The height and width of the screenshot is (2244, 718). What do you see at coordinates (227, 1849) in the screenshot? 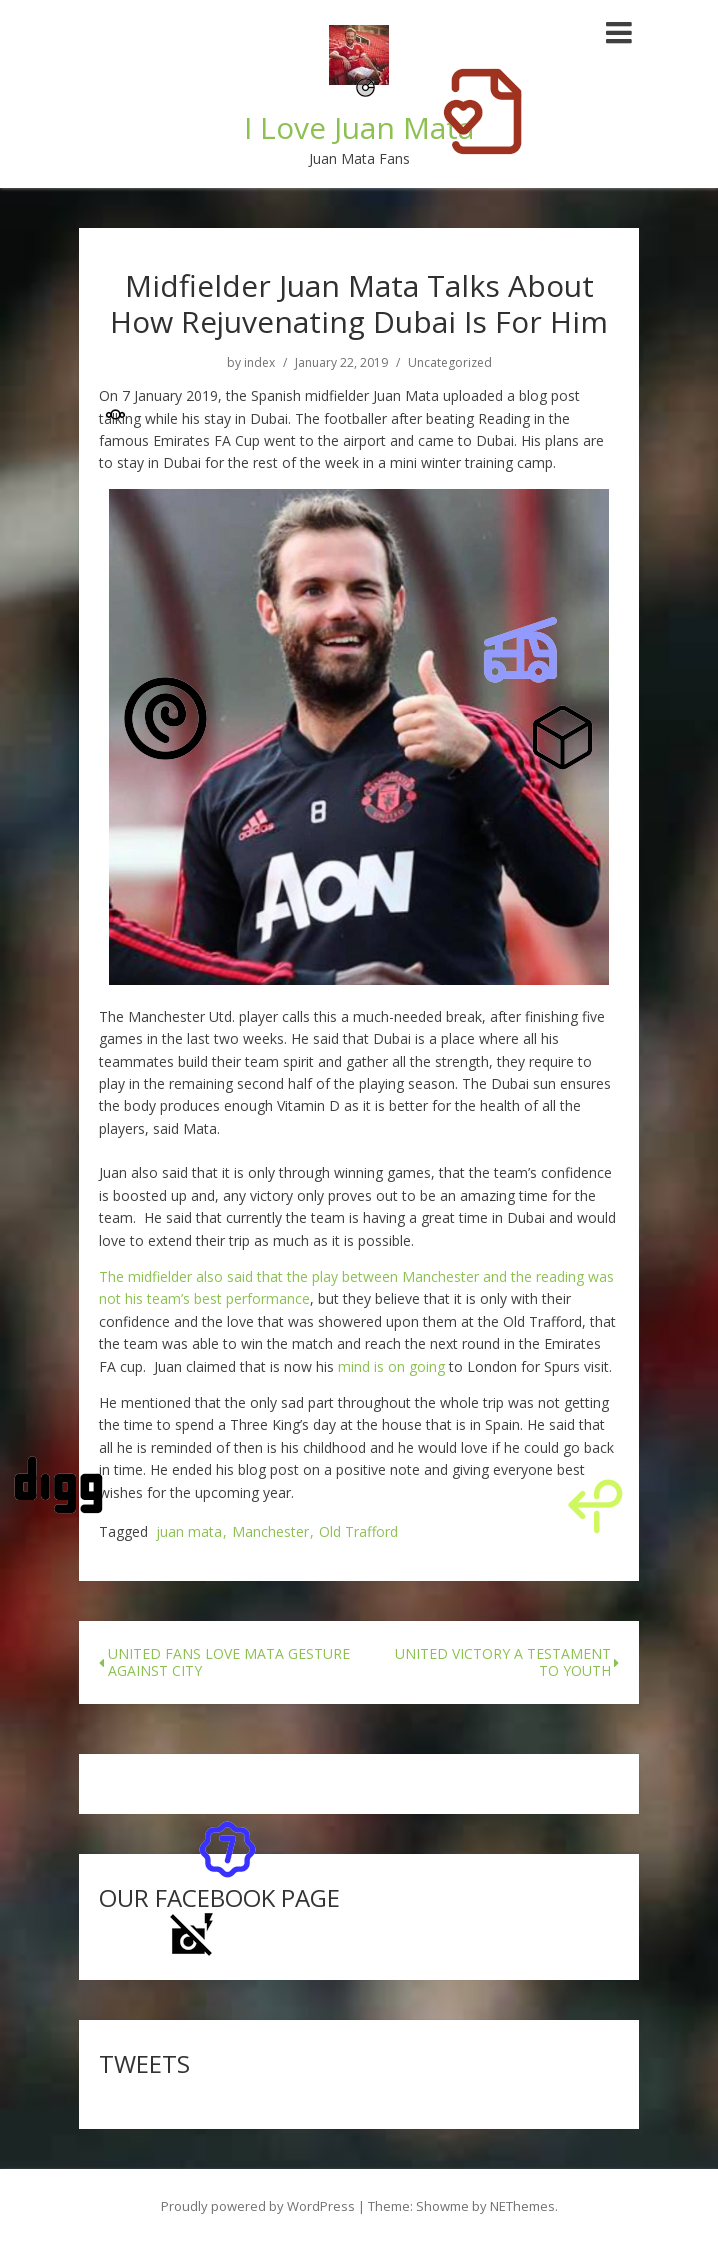
I see `indicates rank or position number 7` at bounding box center [227, 1849].